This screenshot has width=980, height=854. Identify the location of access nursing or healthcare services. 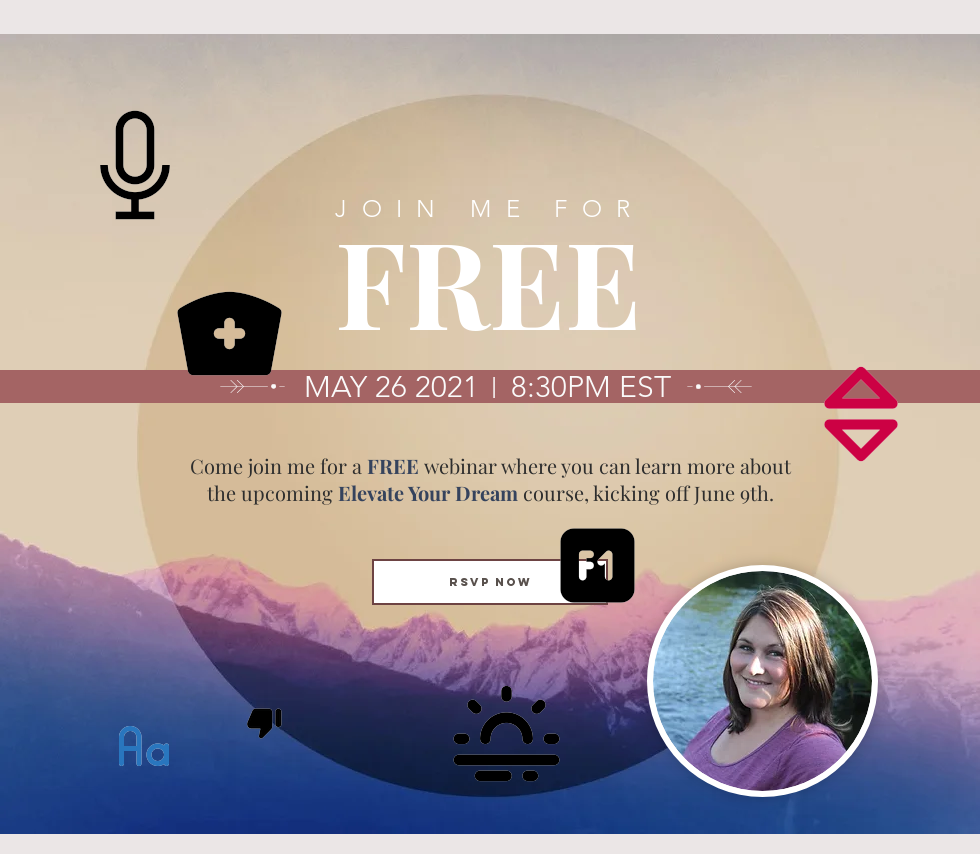
(229, 333).